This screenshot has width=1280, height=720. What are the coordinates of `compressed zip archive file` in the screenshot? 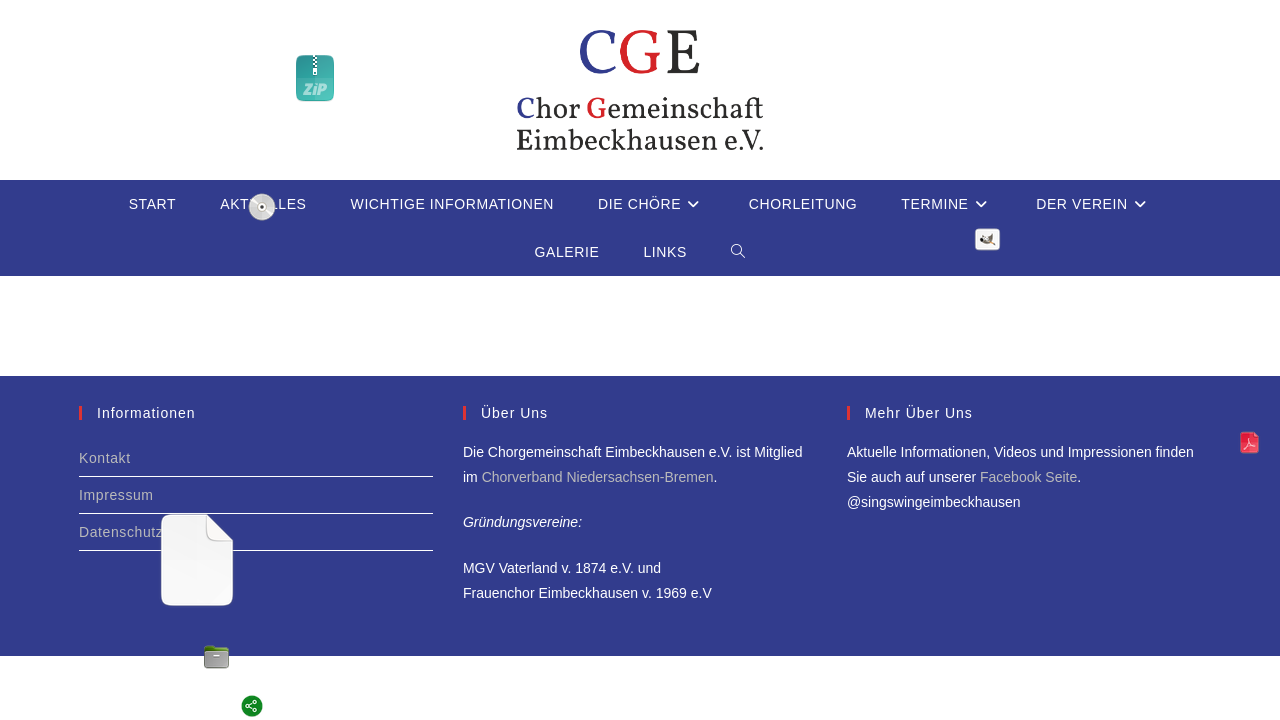 It's located at (315, 78).